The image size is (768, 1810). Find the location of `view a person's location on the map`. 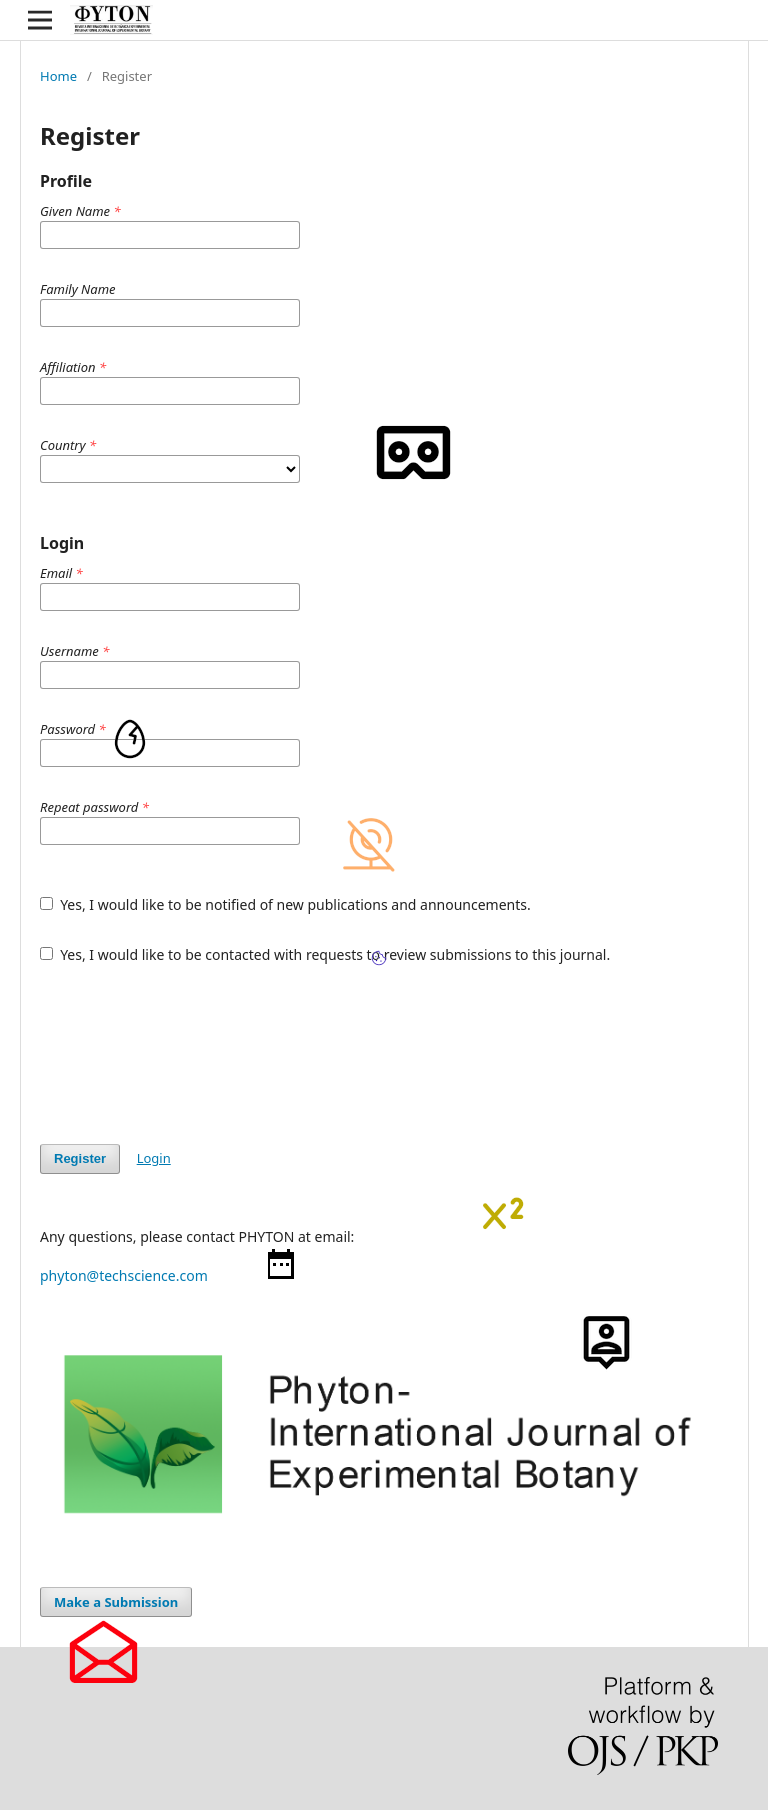

view a person's location on the map is located at coordinates (606, 1341).